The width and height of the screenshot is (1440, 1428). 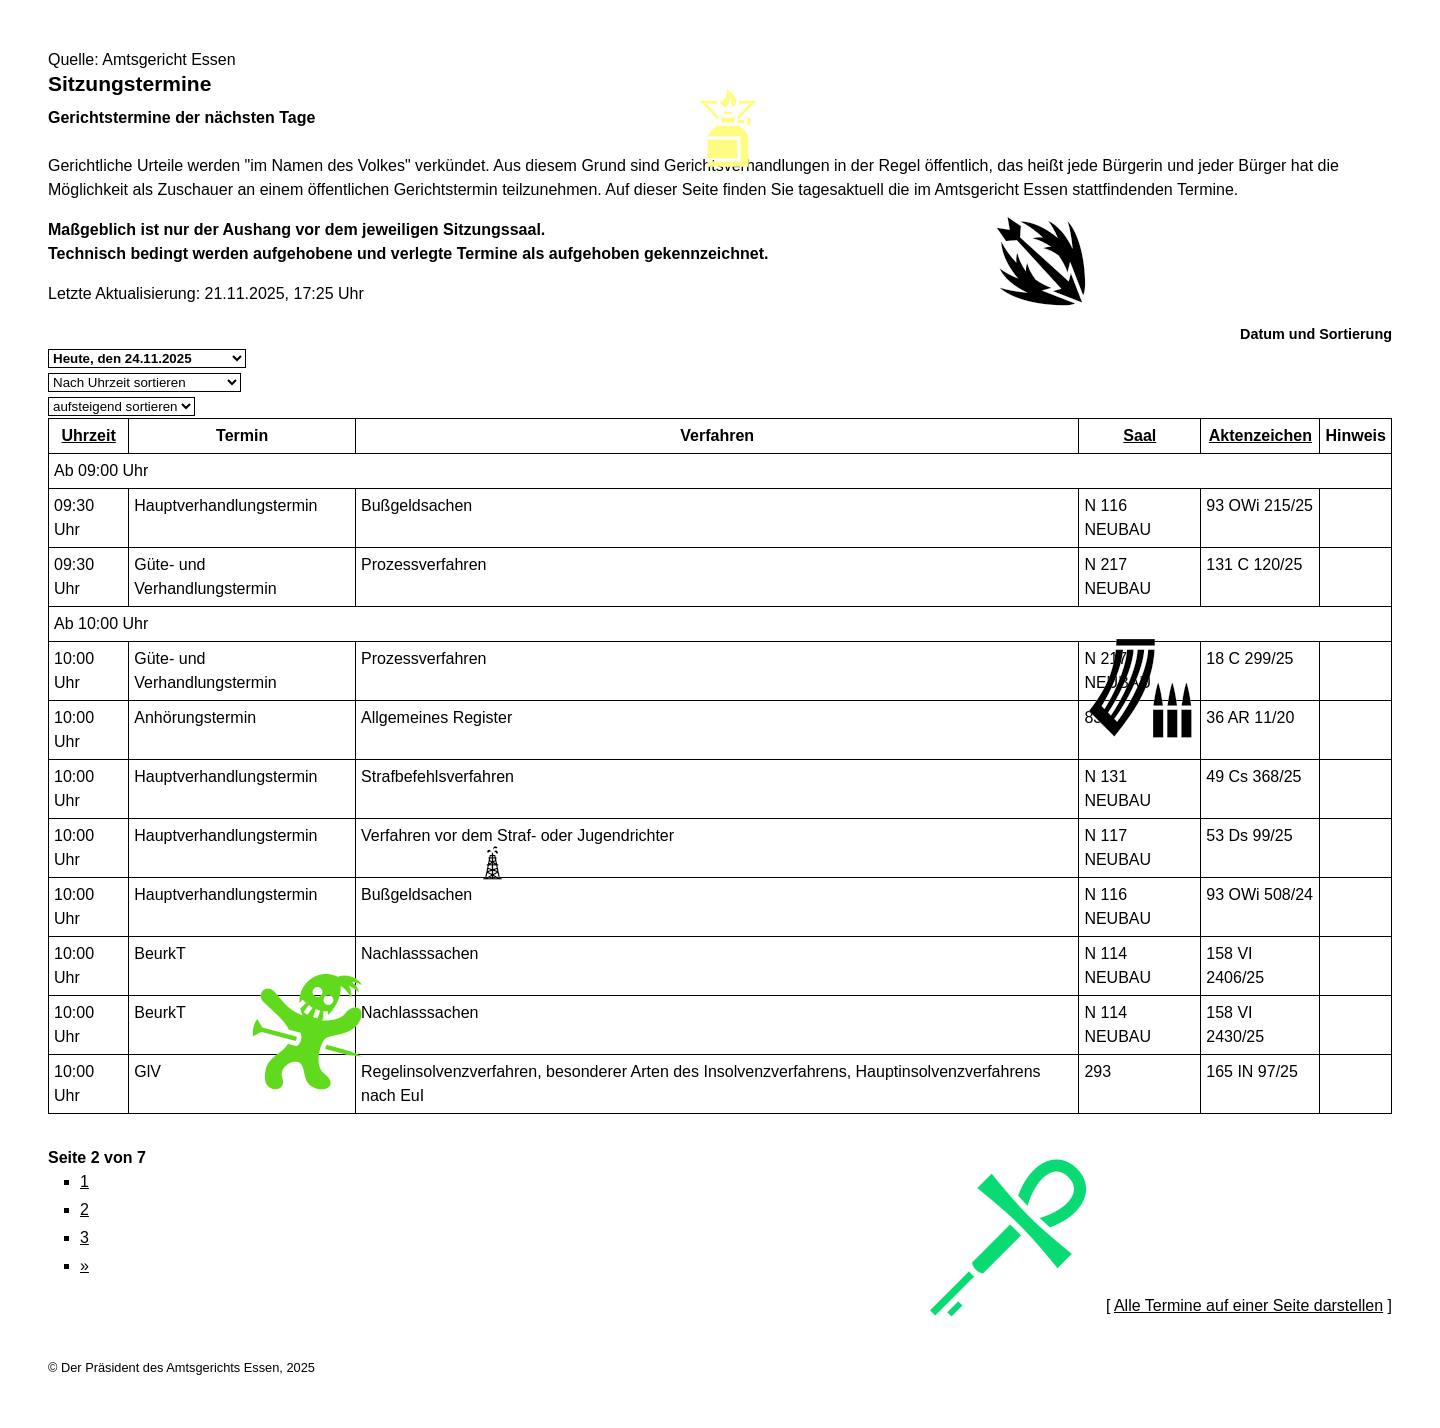 What do you see at coordinates (1008, 1238) in the screenshot?
I see `millennium key item from yu-gi-oh series` at bounding box center [1008, 1238].